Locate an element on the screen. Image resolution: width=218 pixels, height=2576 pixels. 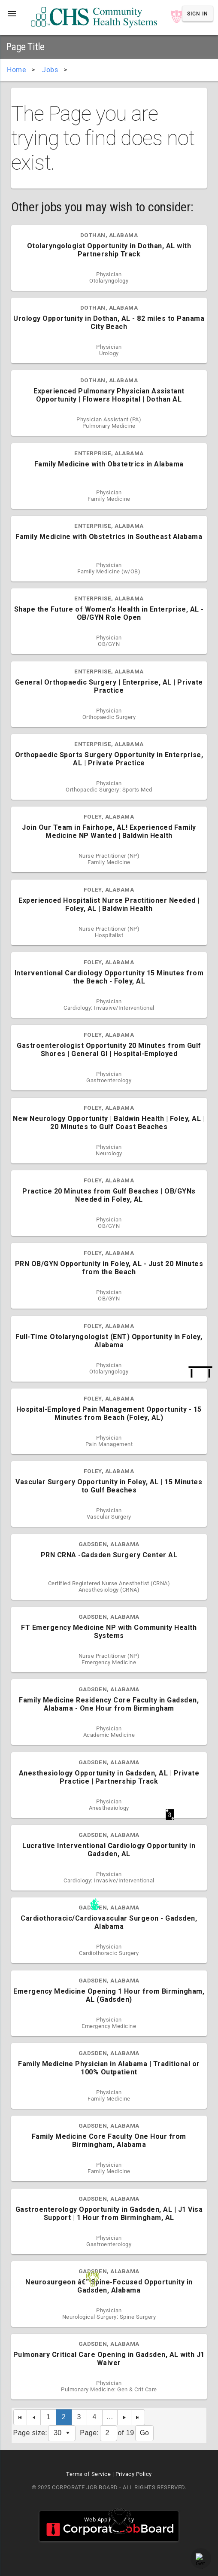
view or edit table data is located at coordinates (200, 1366).